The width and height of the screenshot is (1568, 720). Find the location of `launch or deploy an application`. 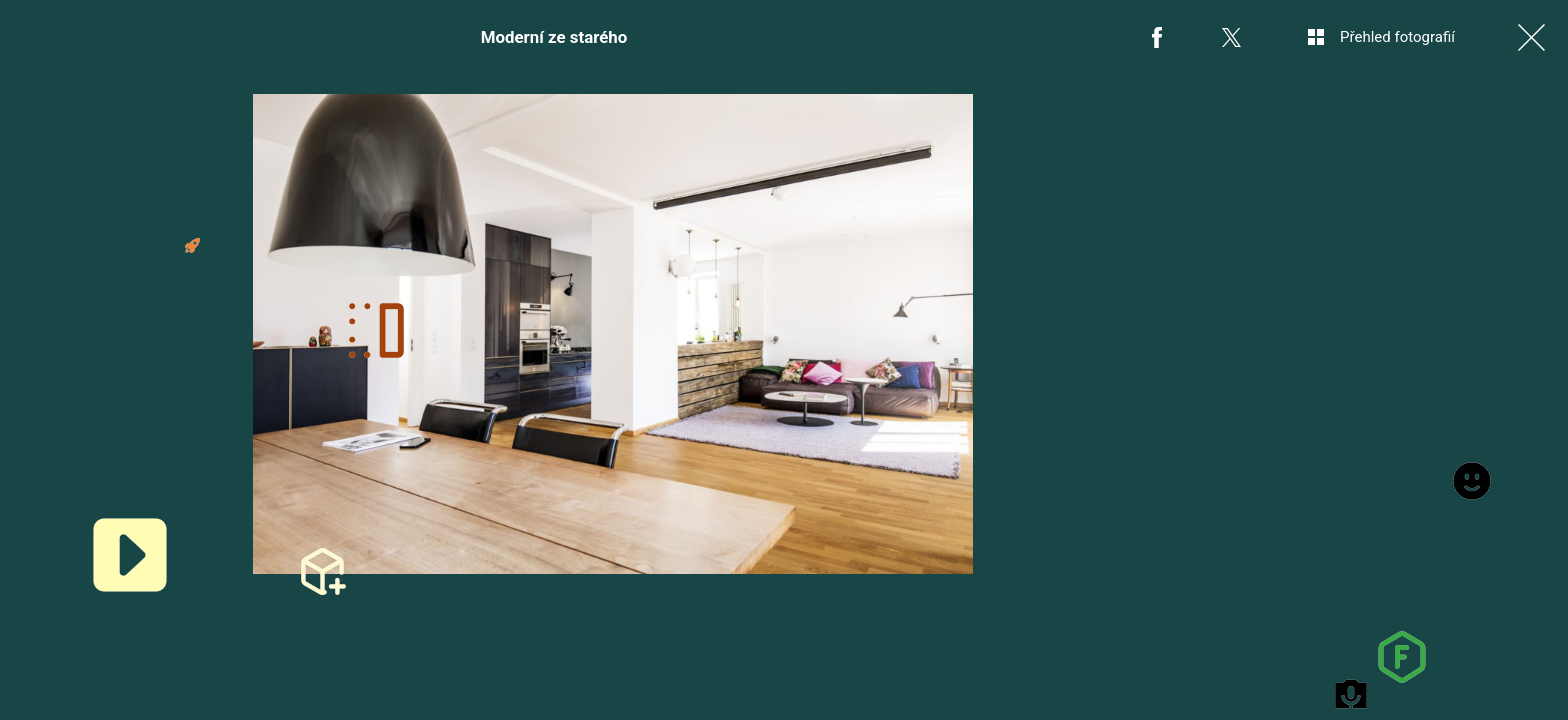

launch or deploy an application is located at coordinates (192, 245).